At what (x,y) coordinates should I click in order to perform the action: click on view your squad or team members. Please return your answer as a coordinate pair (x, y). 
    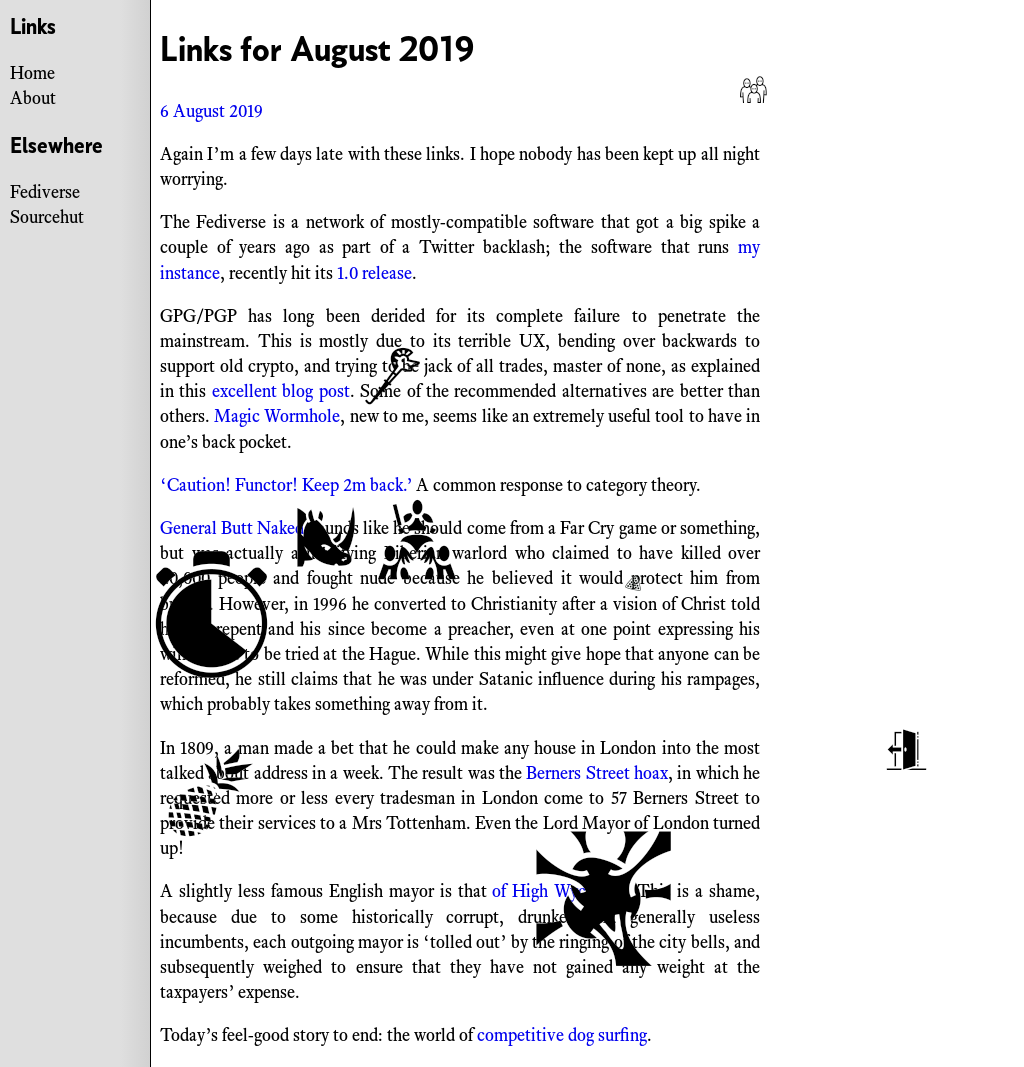
    Looking at the image, I should click on (753, 89).